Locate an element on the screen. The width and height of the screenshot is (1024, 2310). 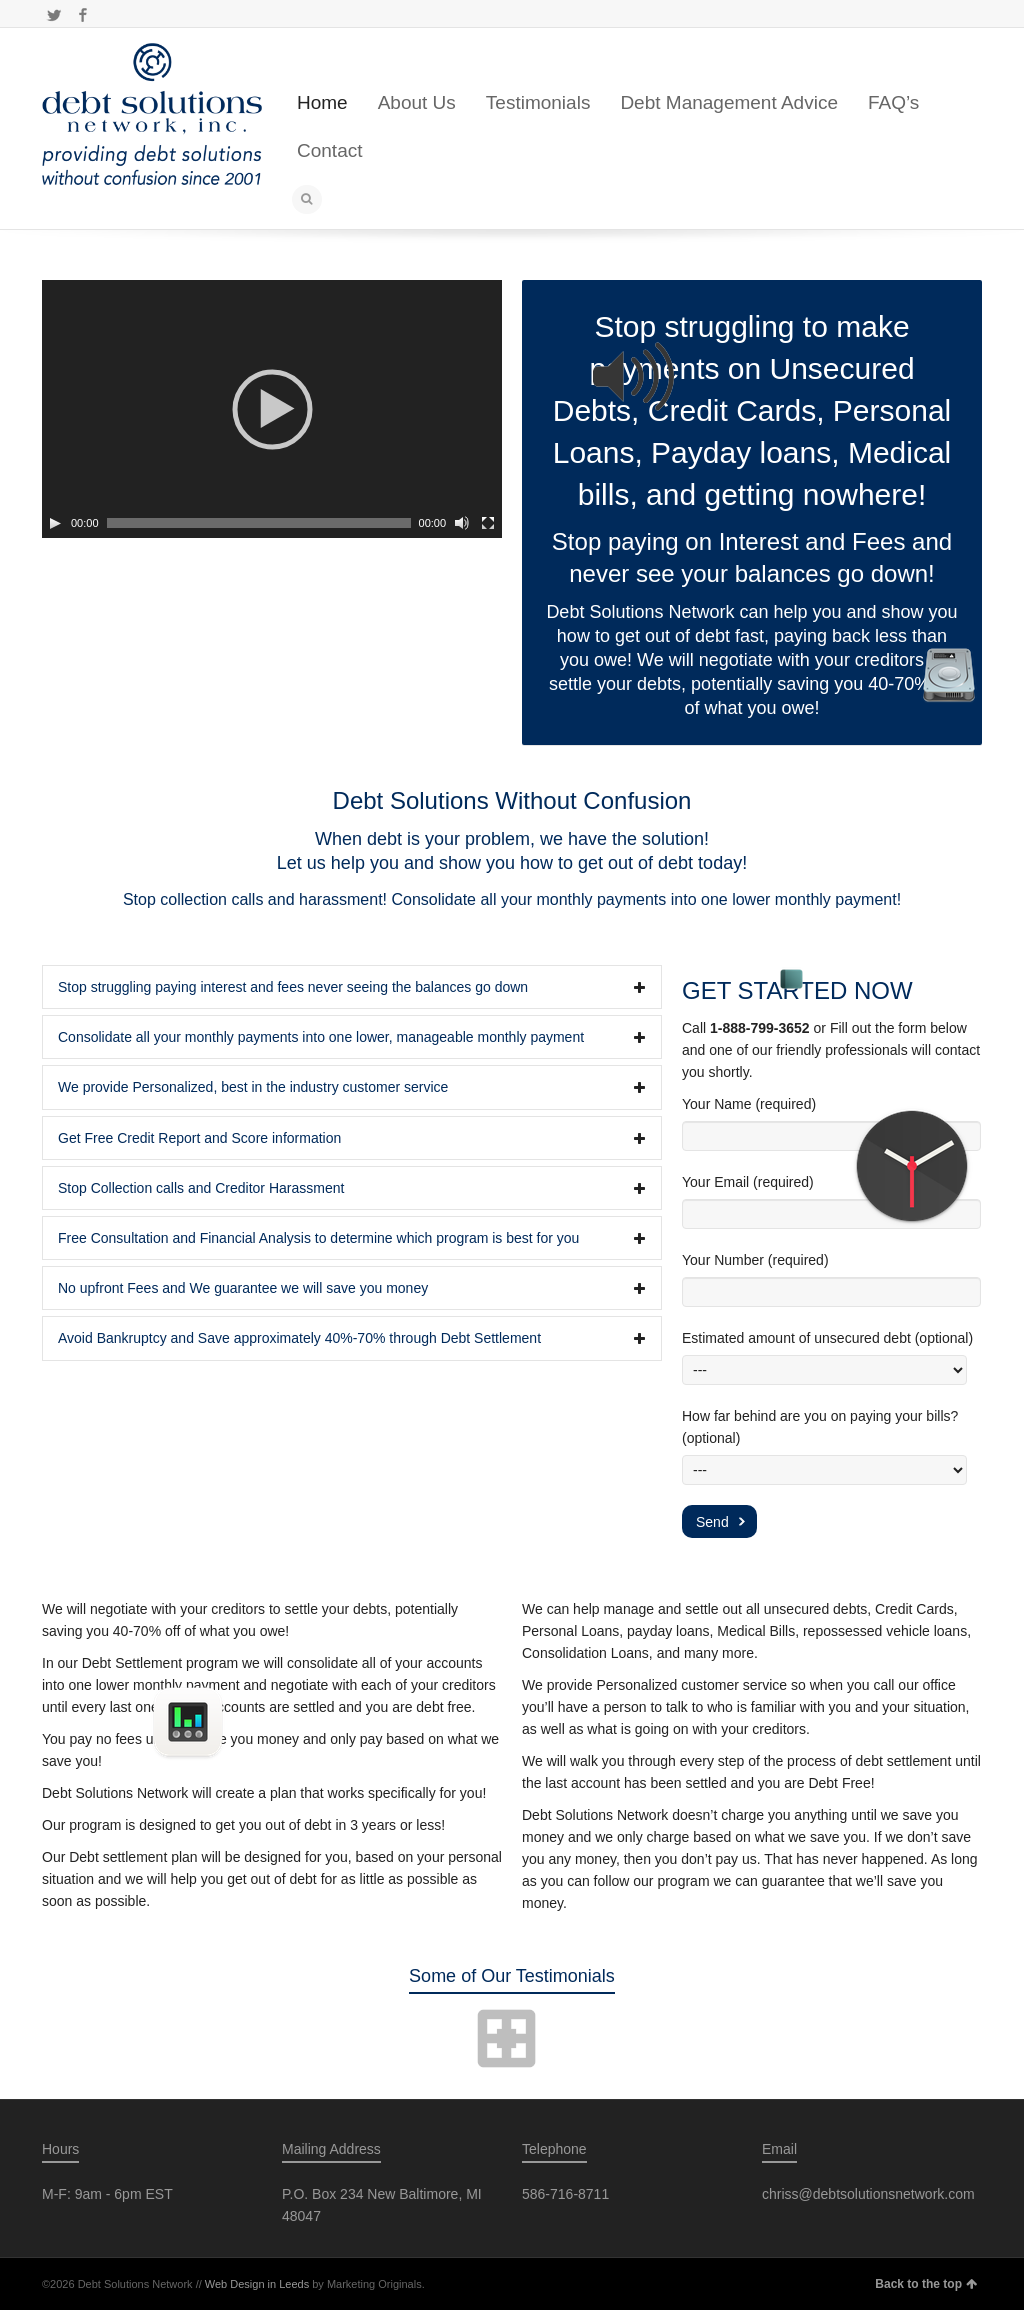
adjust audio volume settings is located at coordinates (633, 376).